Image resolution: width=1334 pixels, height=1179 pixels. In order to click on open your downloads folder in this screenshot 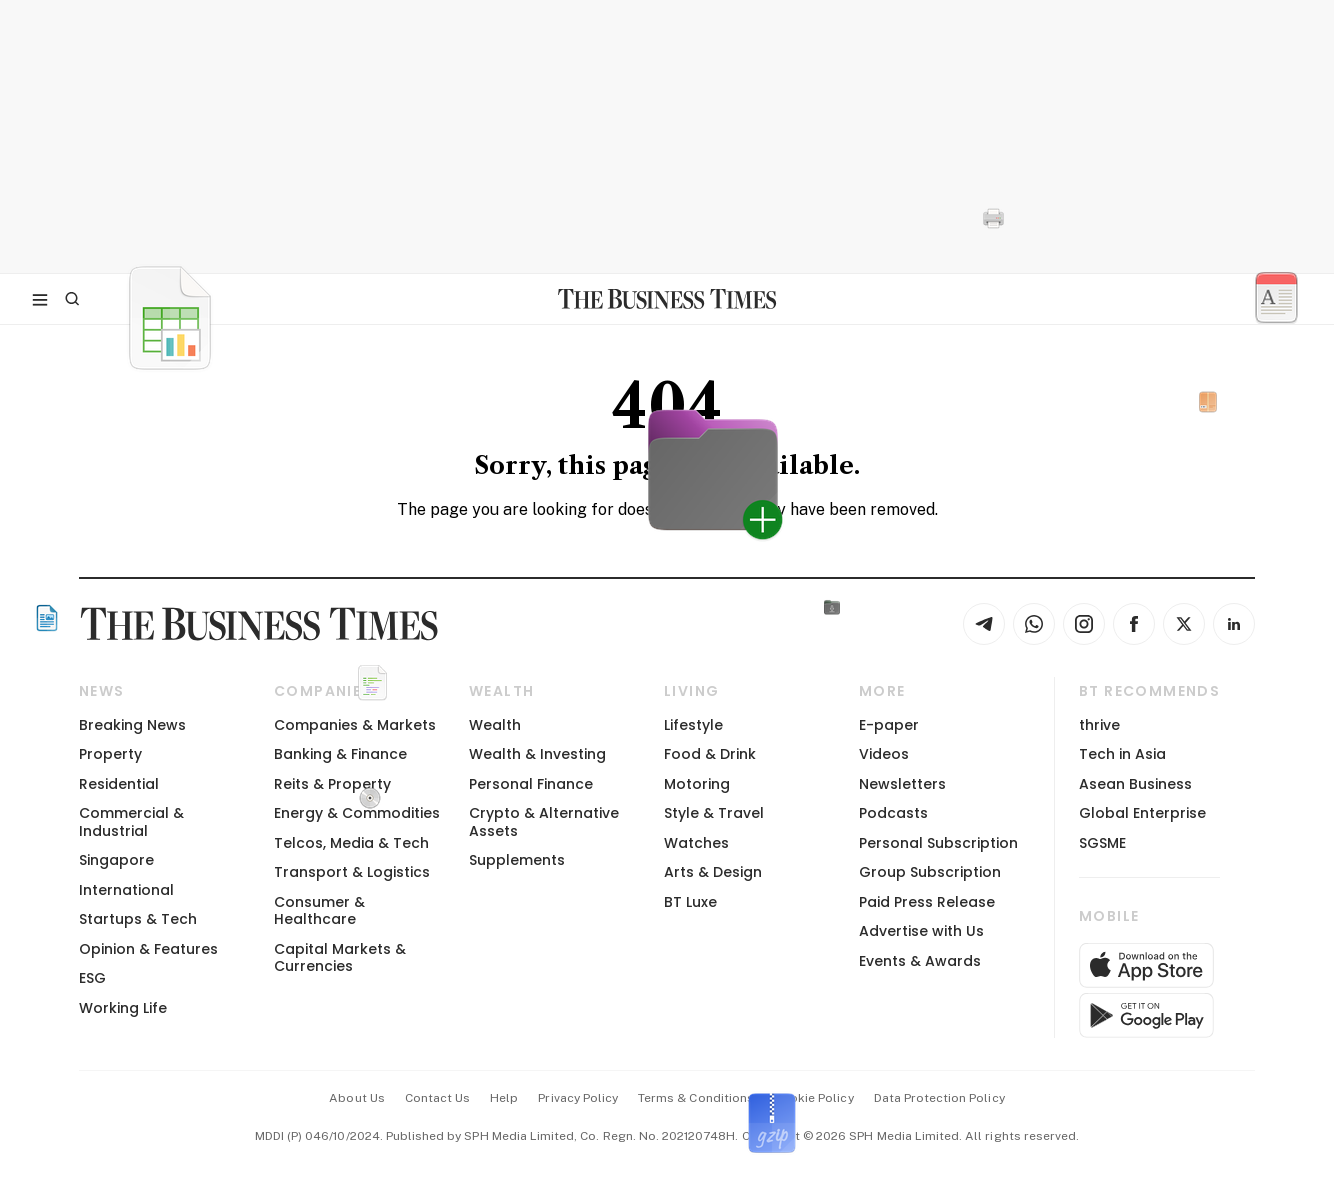, I will do `click(832, 607)`.